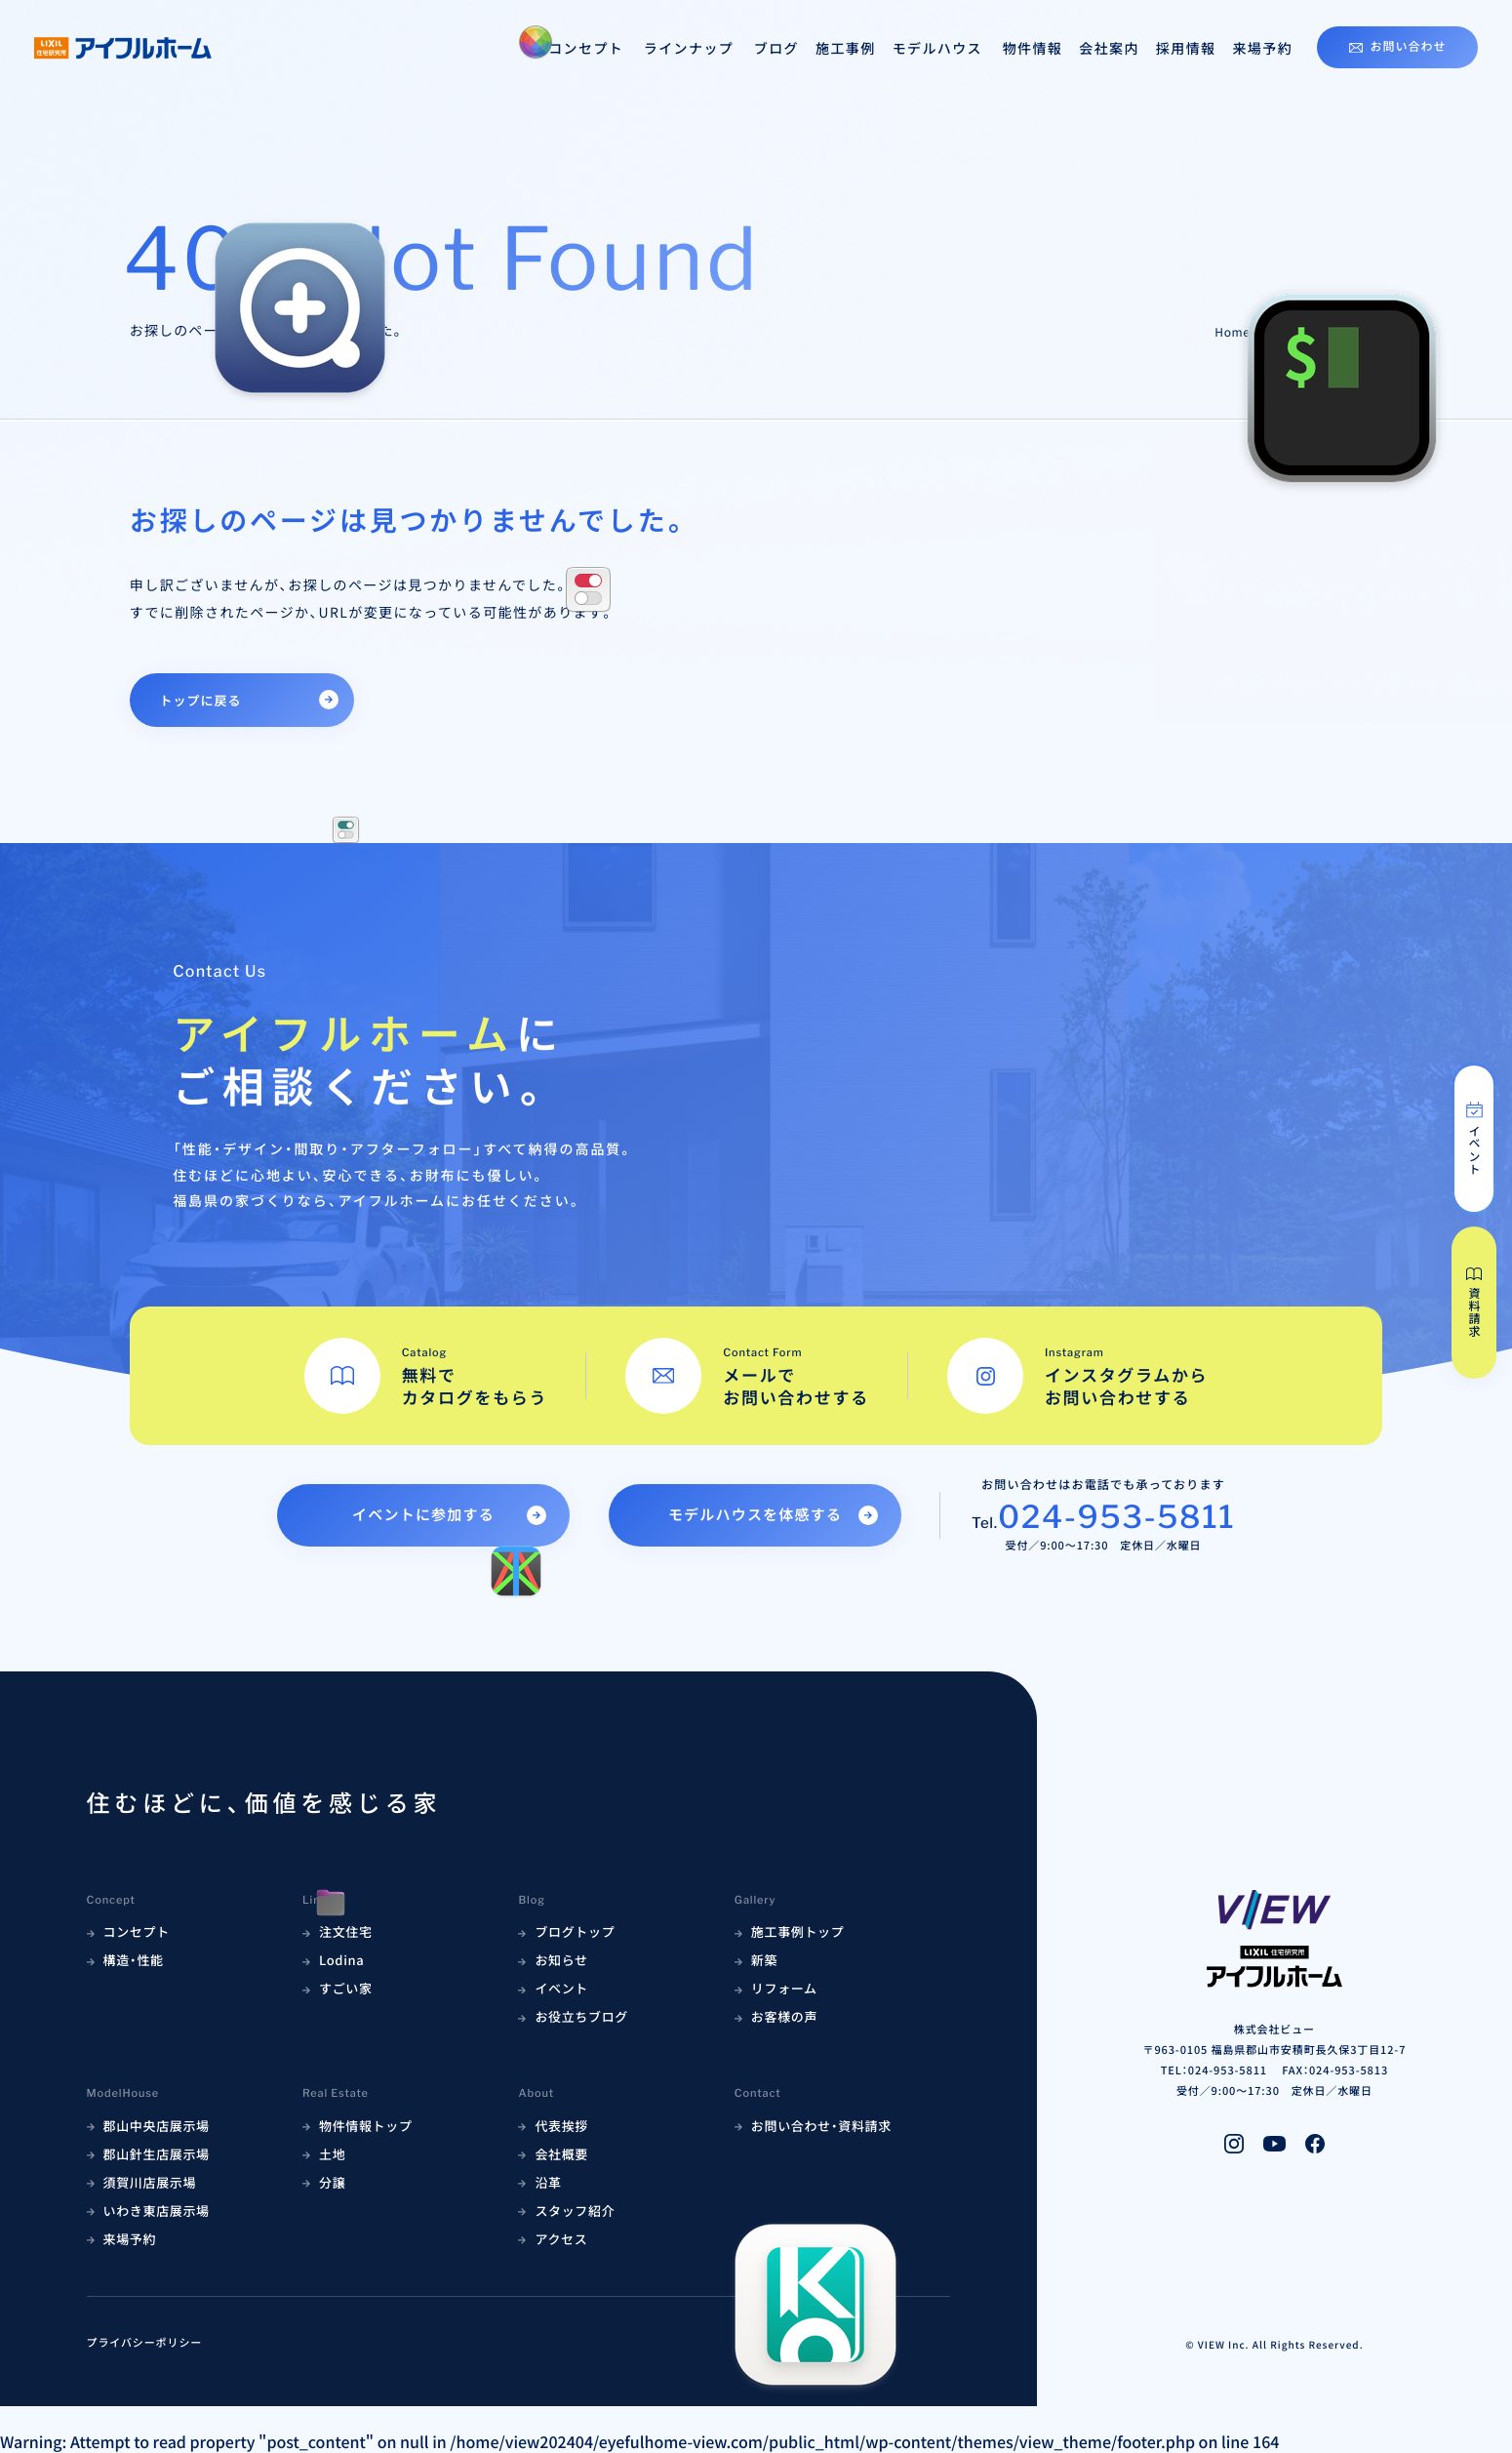 This screenshot has height=2453, width=1512. I want to click on open color picker or palette settings, so click(536, 42).